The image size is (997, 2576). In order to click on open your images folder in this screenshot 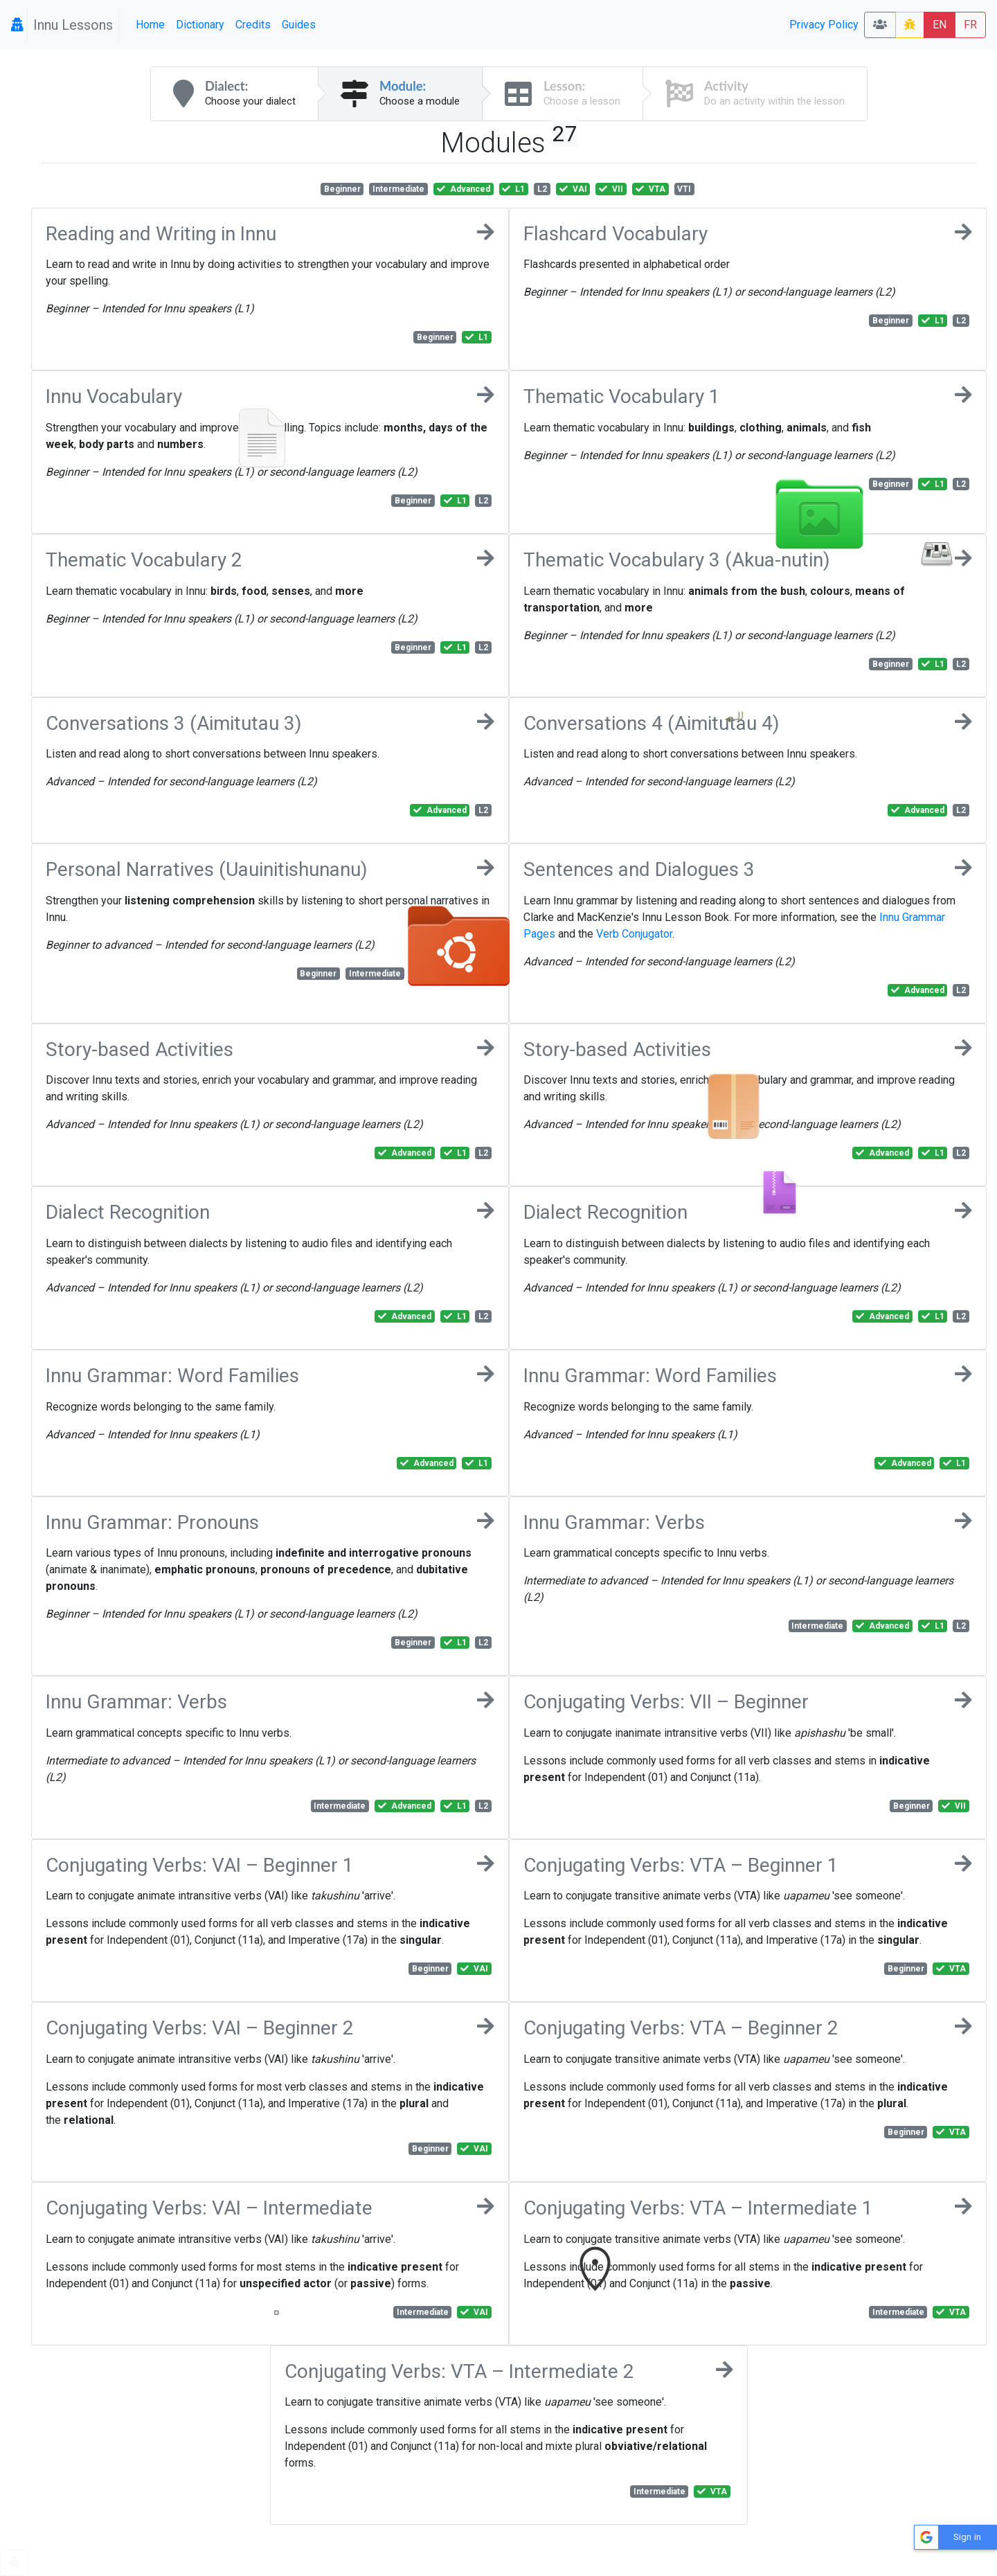, I will do `click(819, 514)`.